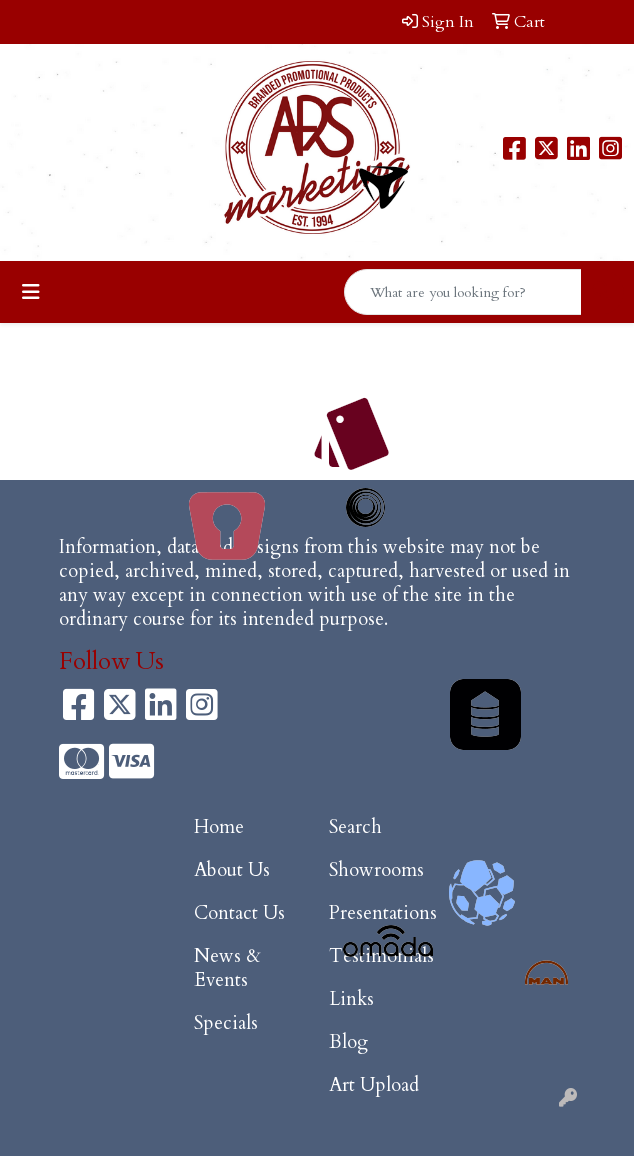 This screenshot has height=1156, width=634. I want to click on open the Loop app, so click(365, 507).